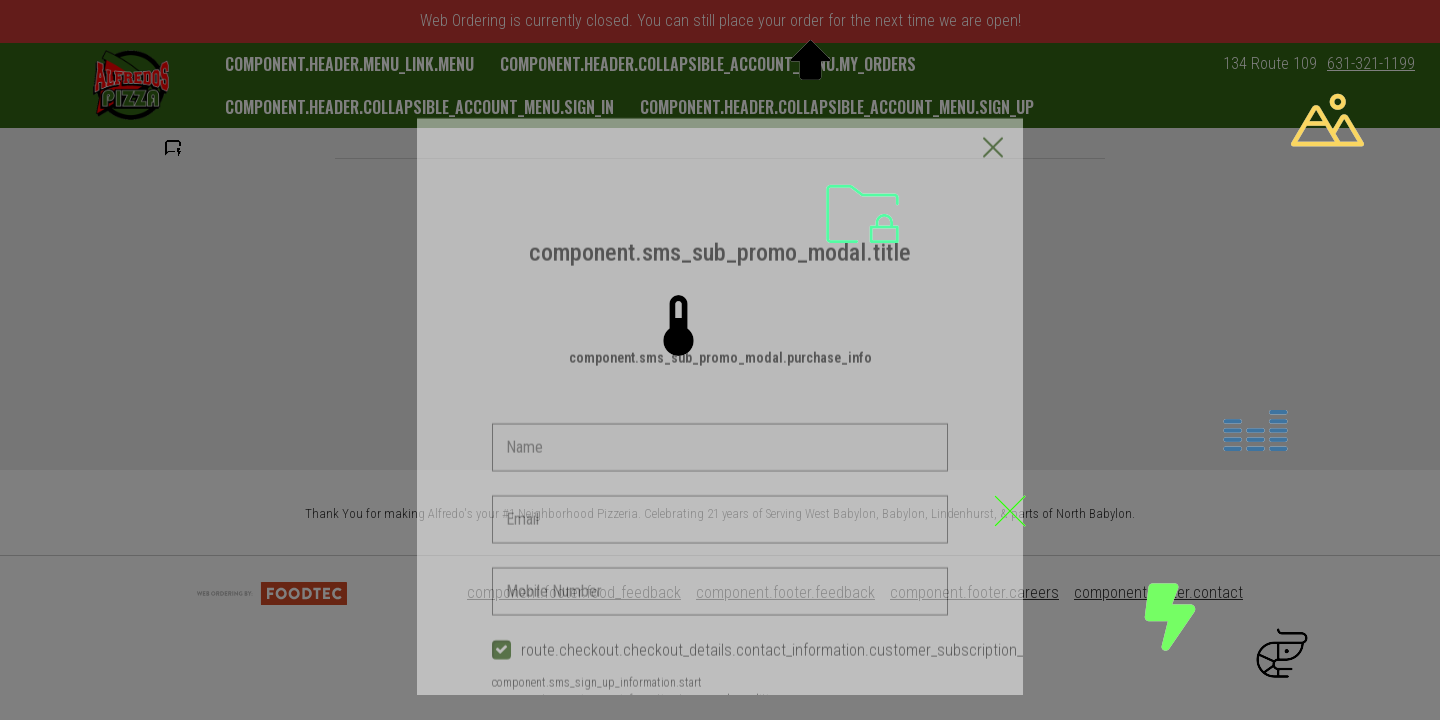 The image size is (1440, 720). What do you see at coordinates (678, 325) in the screenshot?
I see `view current temperature` at bounding box center [678, 325].